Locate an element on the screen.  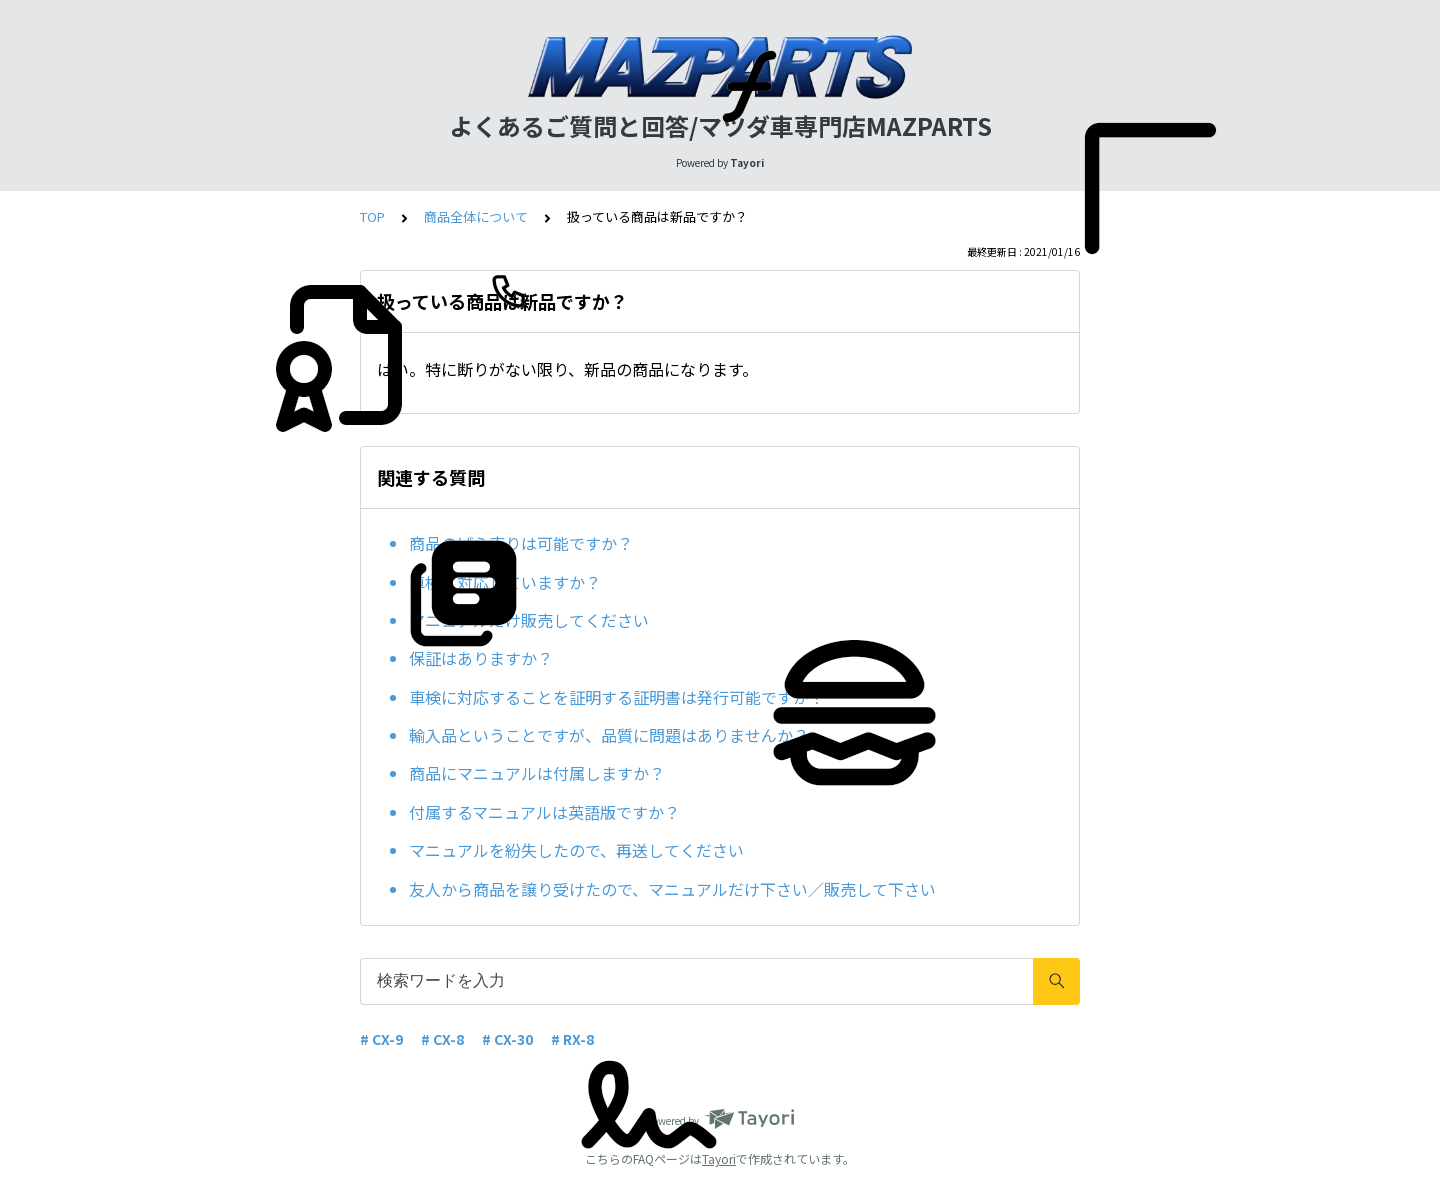
make a phone call is located at coordinates (509, 290).